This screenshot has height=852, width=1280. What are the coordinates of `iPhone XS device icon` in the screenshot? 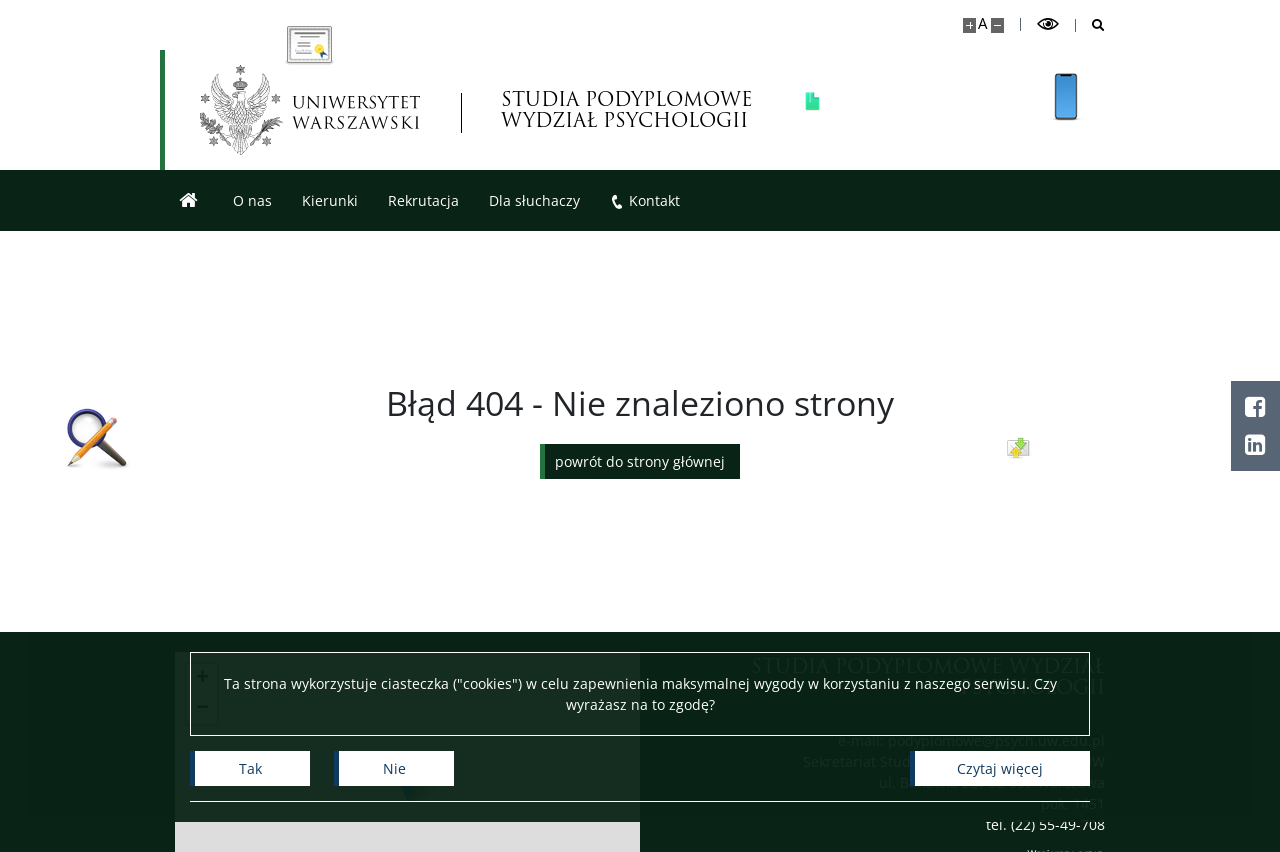 It's located at (1066, 97).